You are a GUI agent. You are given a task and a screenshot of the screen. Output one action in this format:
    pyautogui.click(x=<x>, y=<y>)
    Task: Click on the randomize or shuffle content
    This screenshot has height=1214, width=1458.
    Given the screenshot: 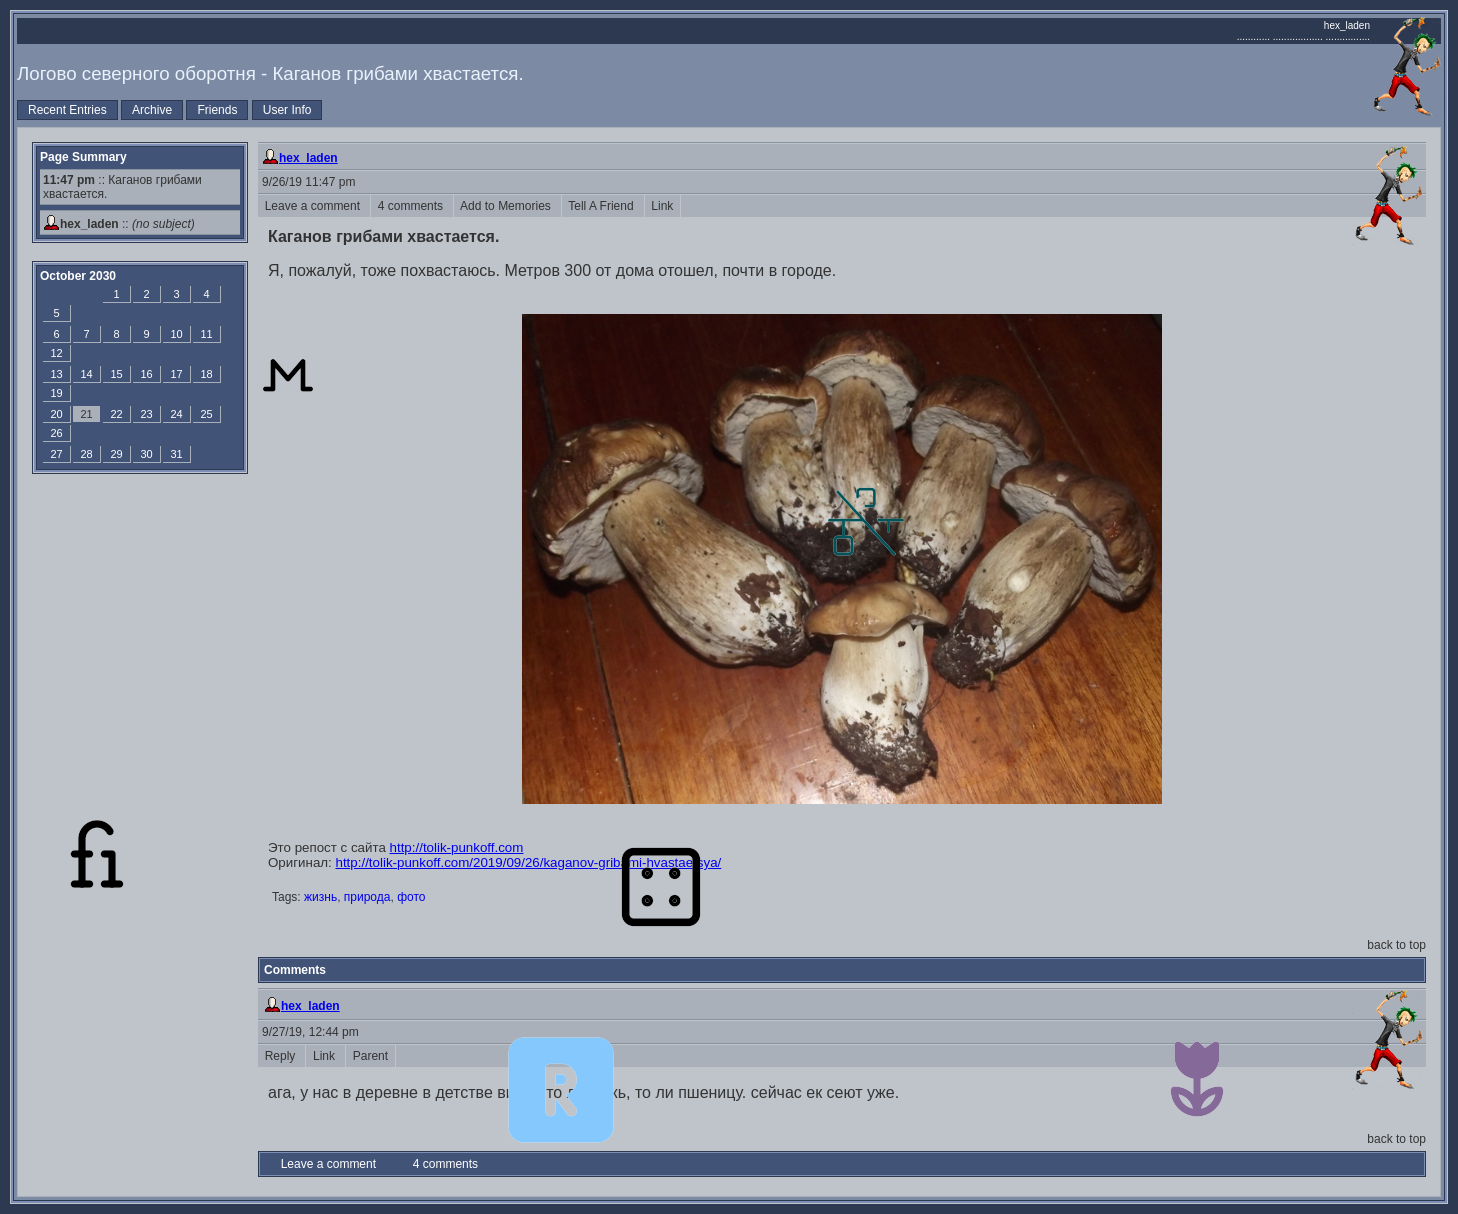 What is the action you would take?
    pyautogui.click(x=661, y=887)
    